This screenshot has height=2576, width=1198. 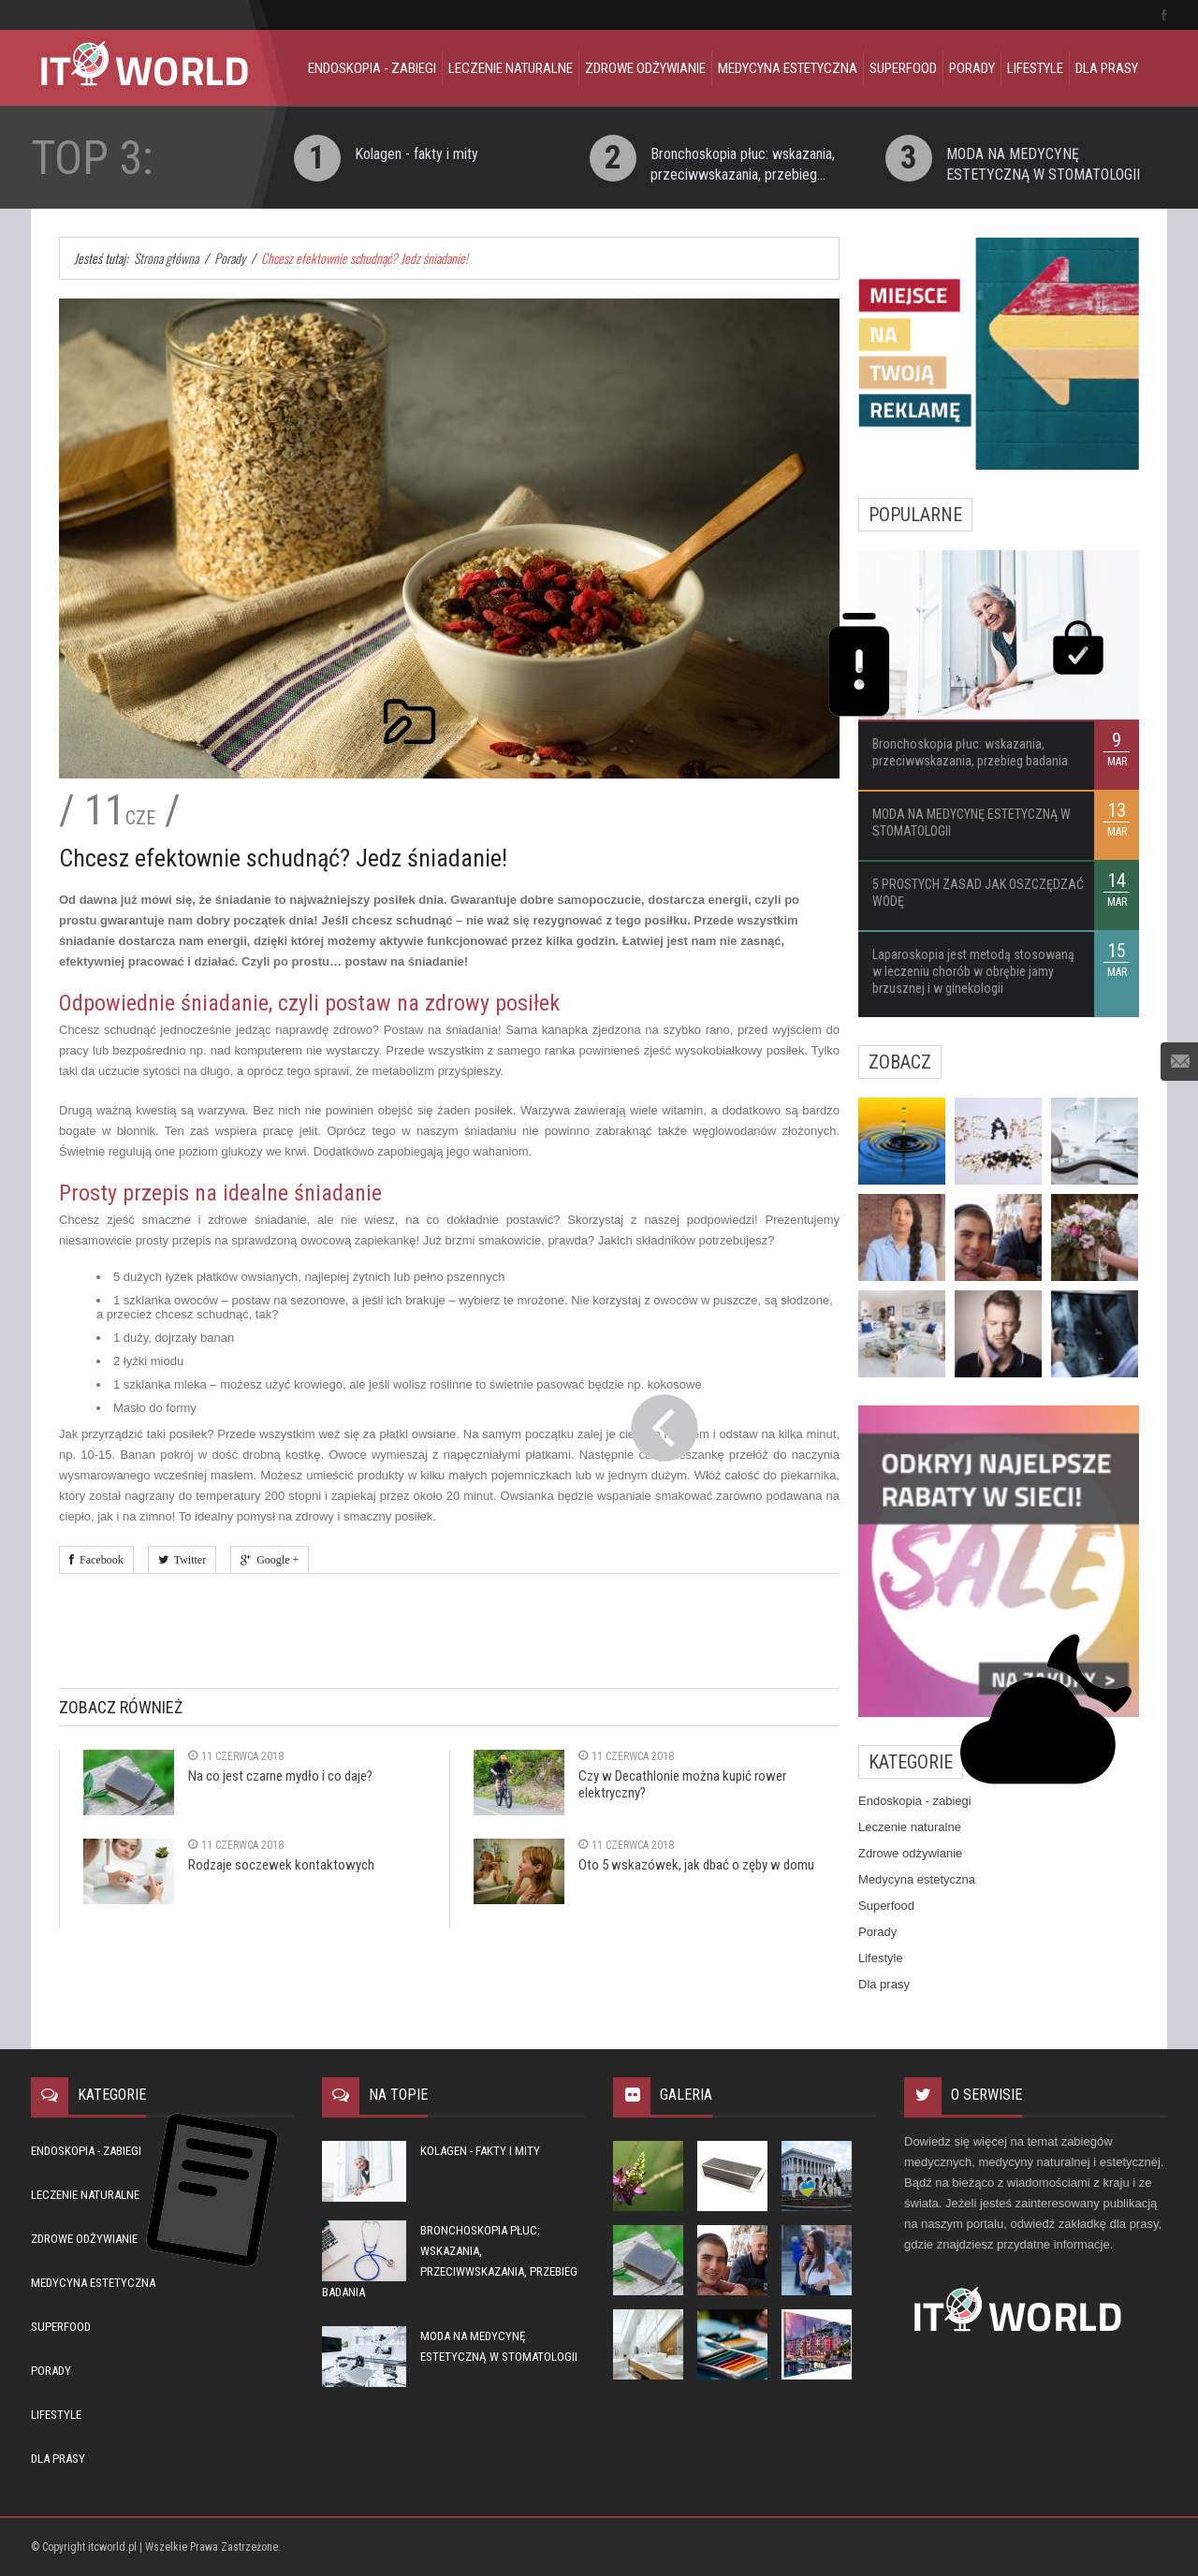 I want to click on indicates nighttime cloudy weather conditions, so click(x=1045, y=1709).